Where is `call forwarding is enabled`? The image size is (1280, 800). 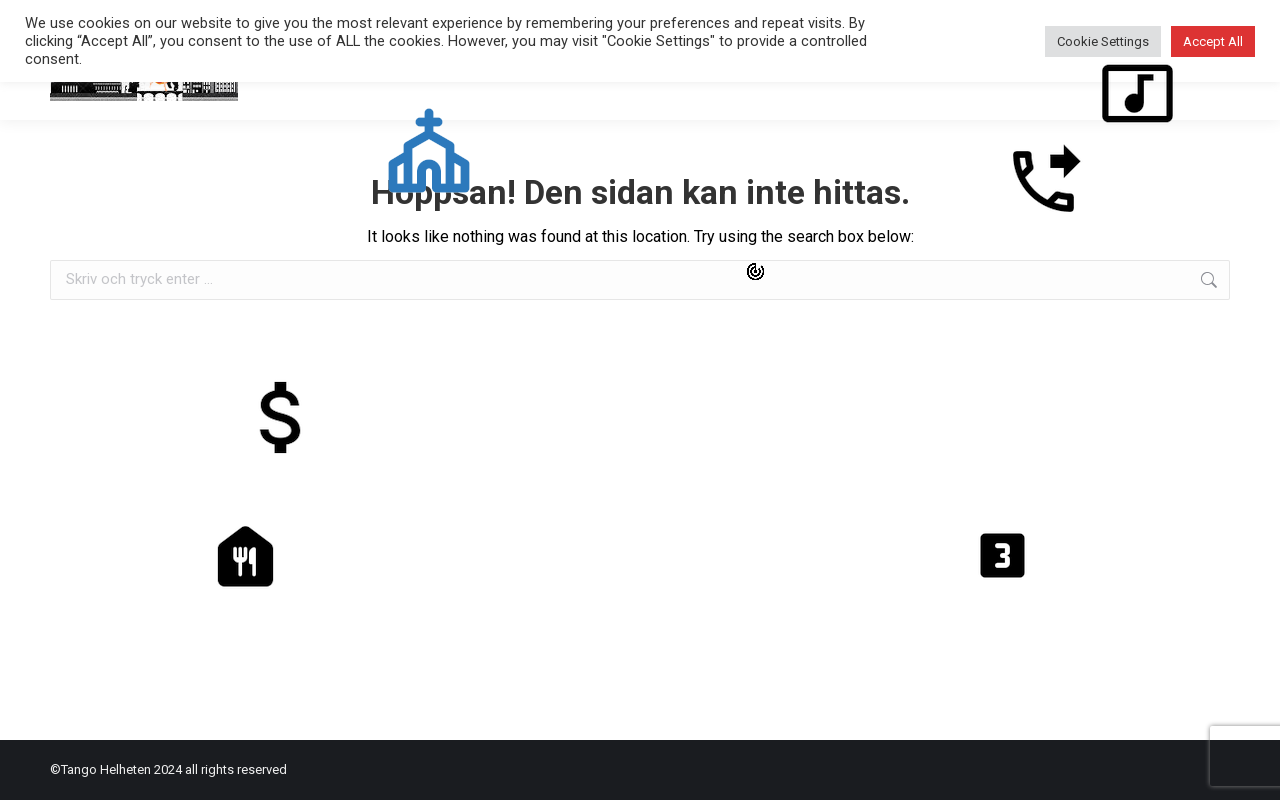
call forwarding is enabled is located at coordinates (1043, 181).